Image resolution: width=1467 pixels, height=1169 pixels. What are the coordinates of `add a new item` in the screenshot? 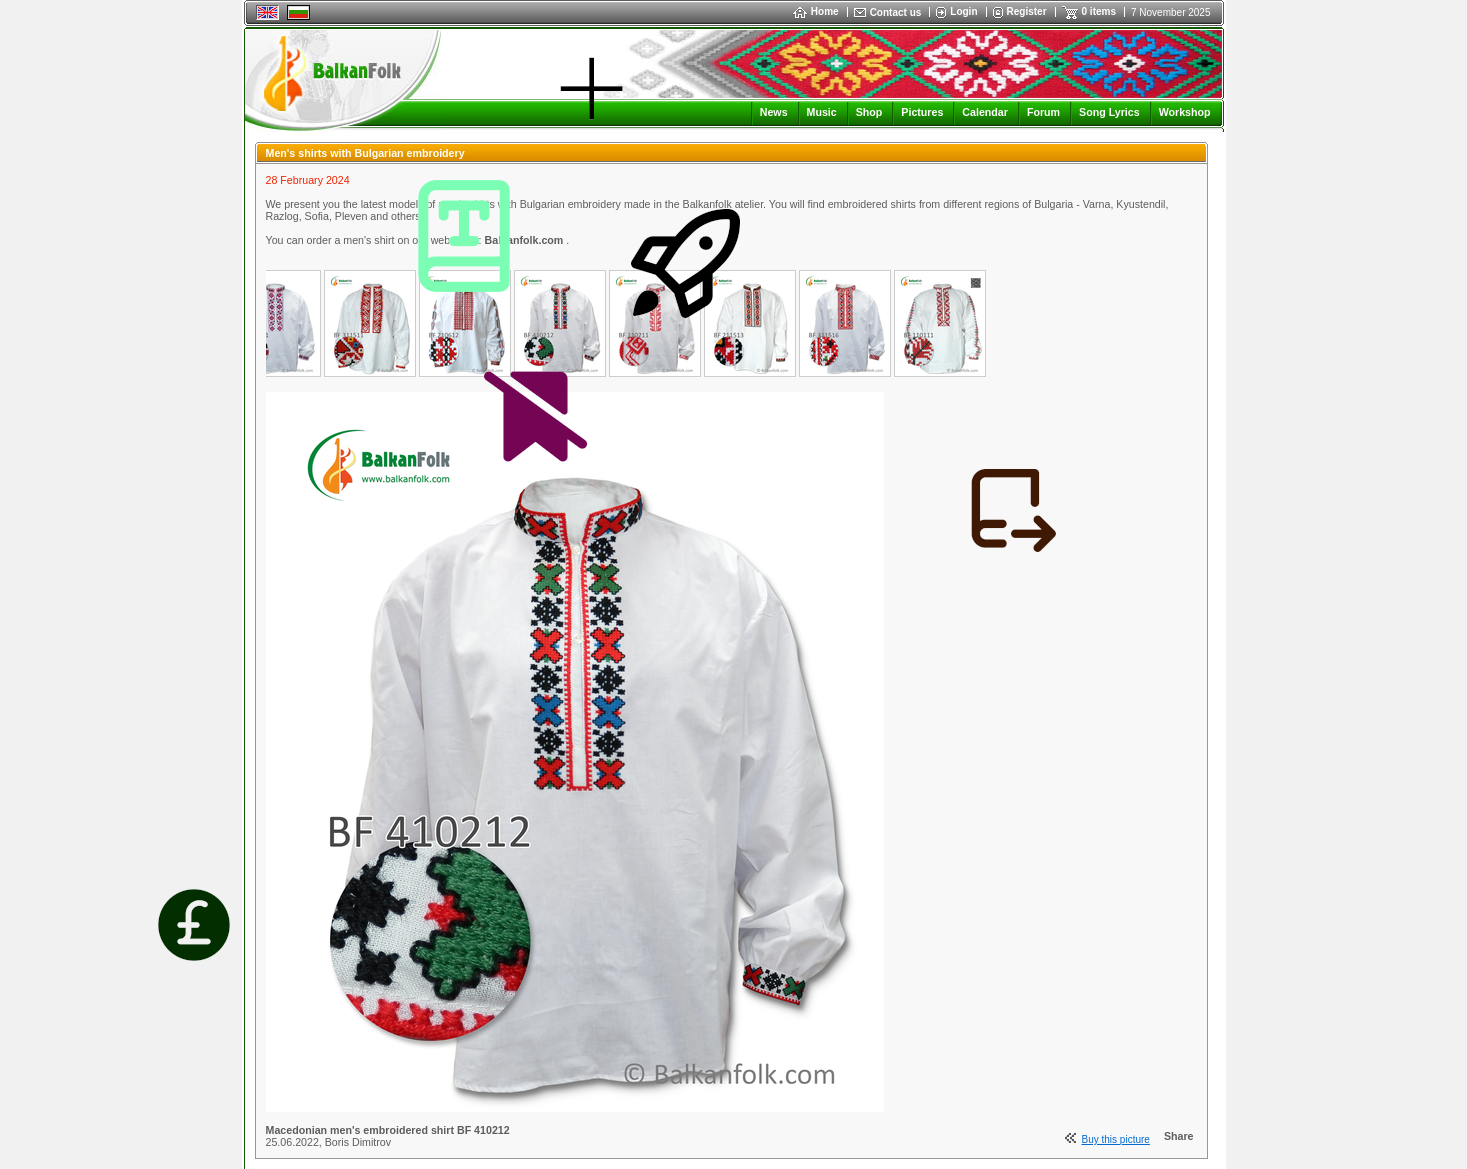 It's located at (594, 91).